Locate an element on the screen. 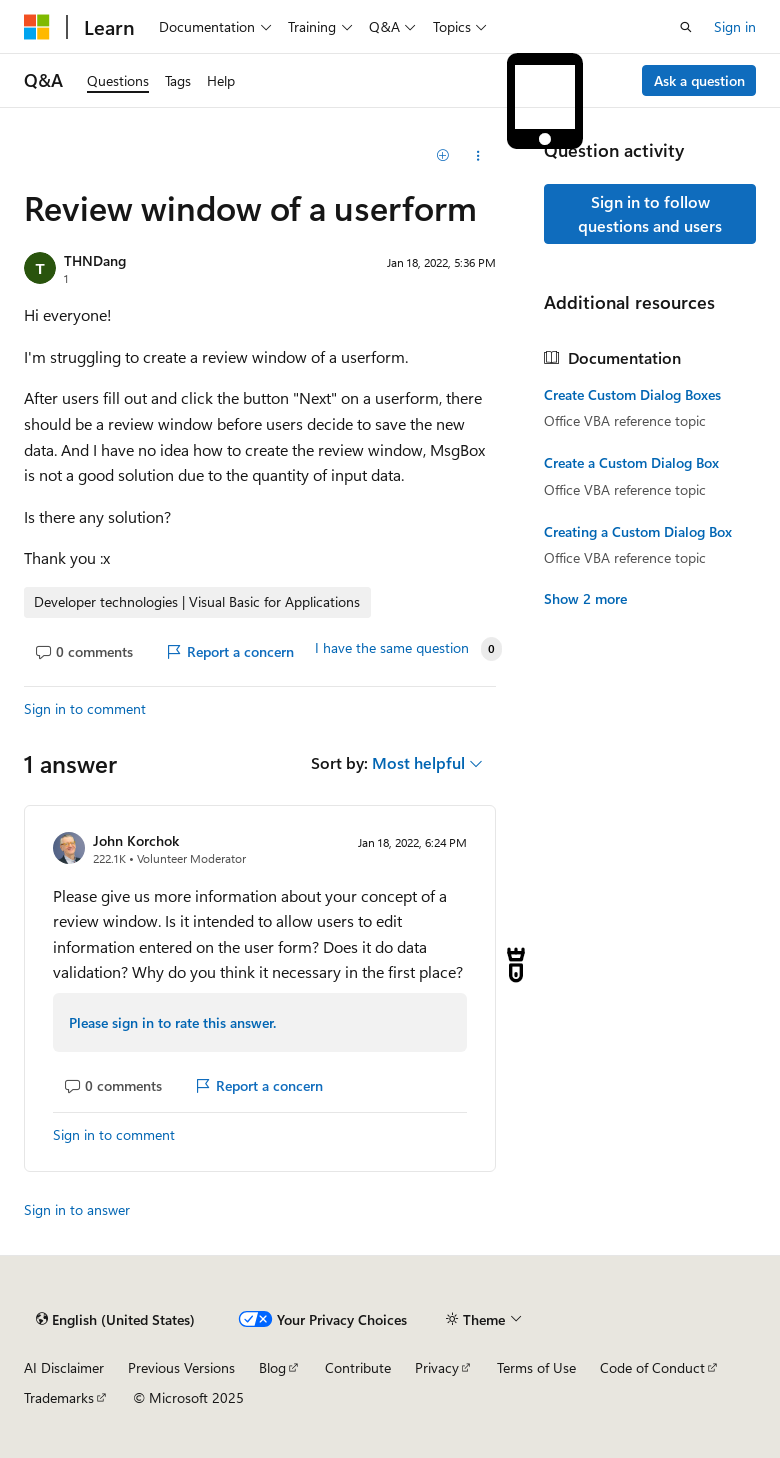 The height and width of the screenshot is (1458, 780). electric razor or shaver tool is located at coordinates (516, 965).